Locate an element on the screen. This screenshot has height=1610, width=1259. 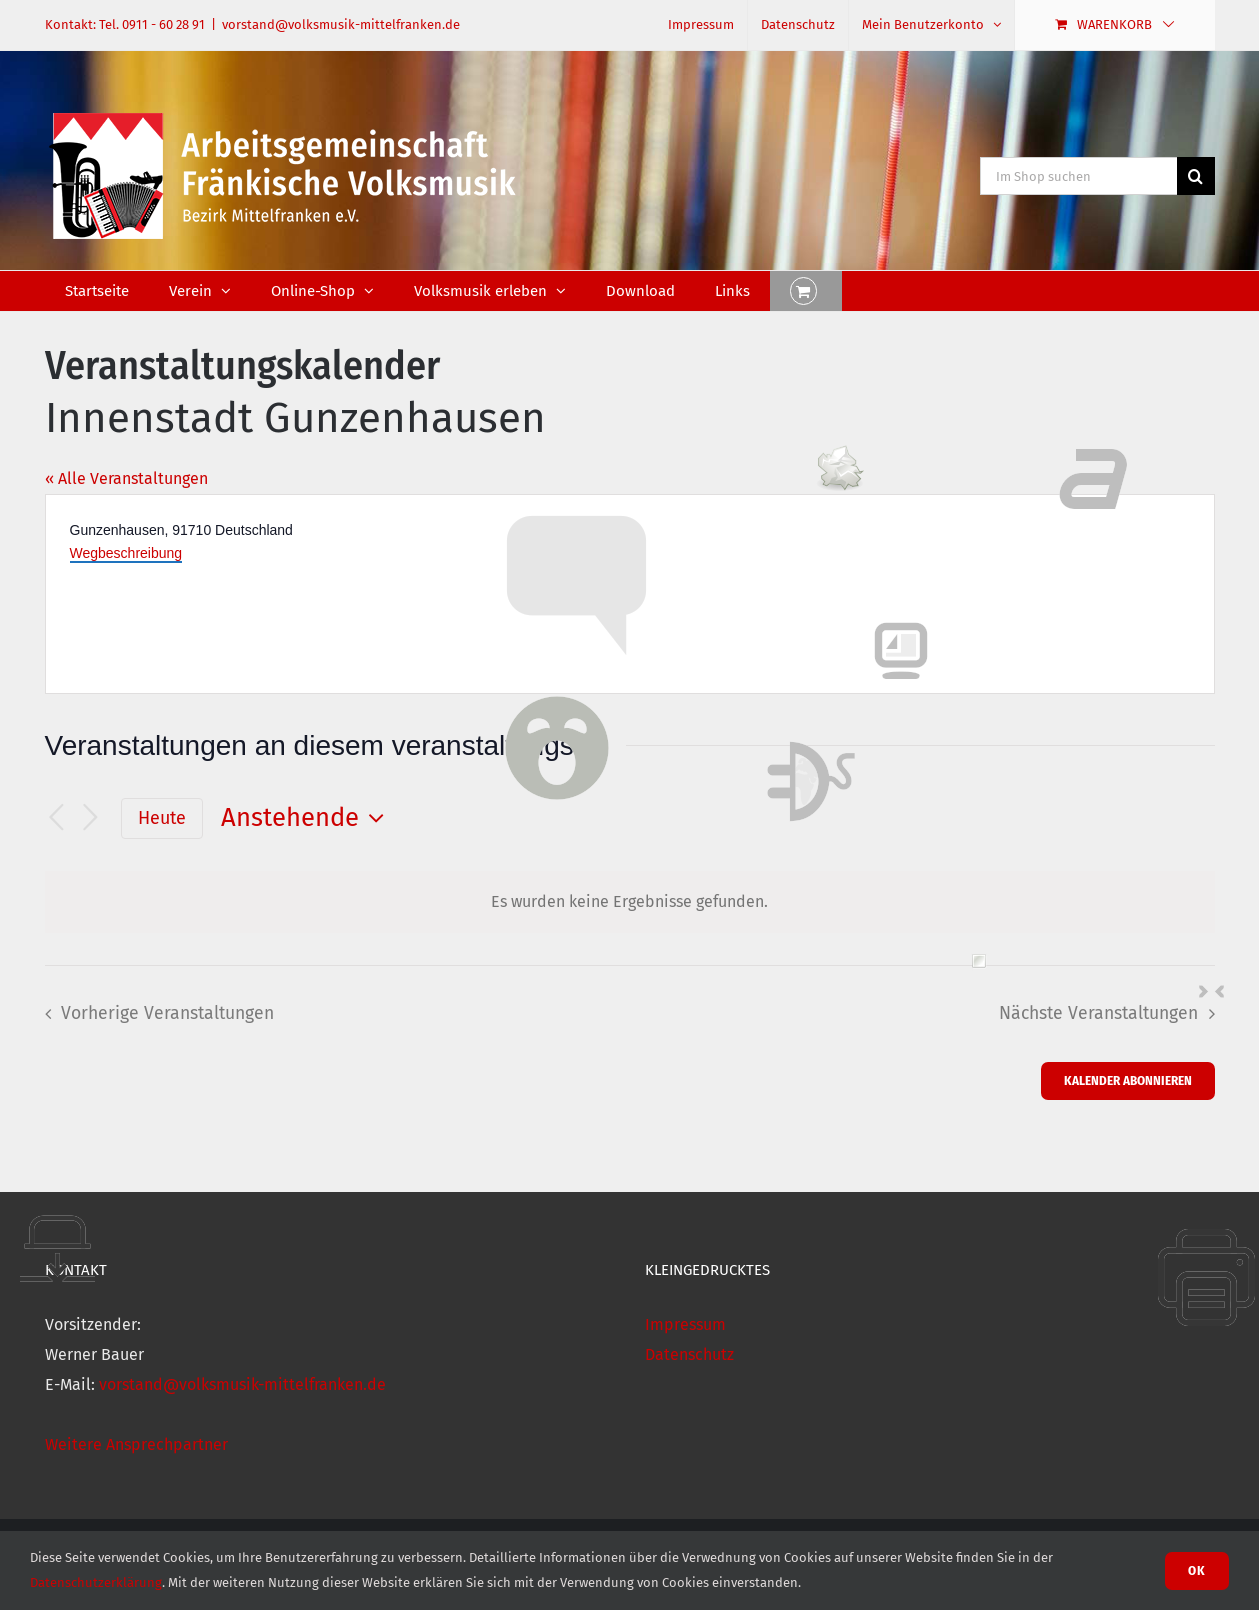
select content between two points is located at coordinates (1211, 991).